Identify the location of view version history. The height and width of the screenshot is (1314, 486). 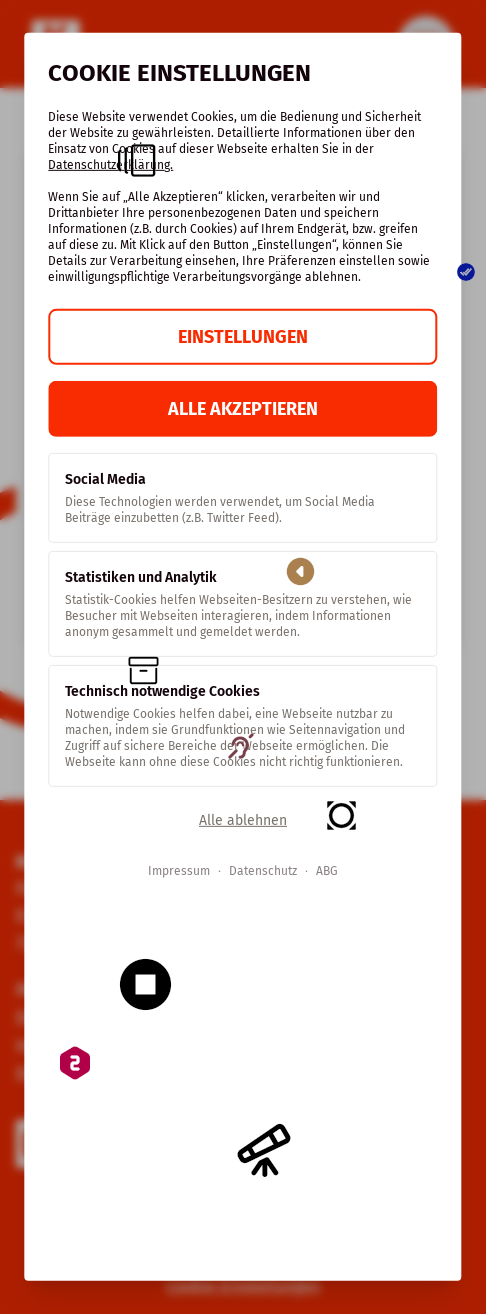
(137, 160).